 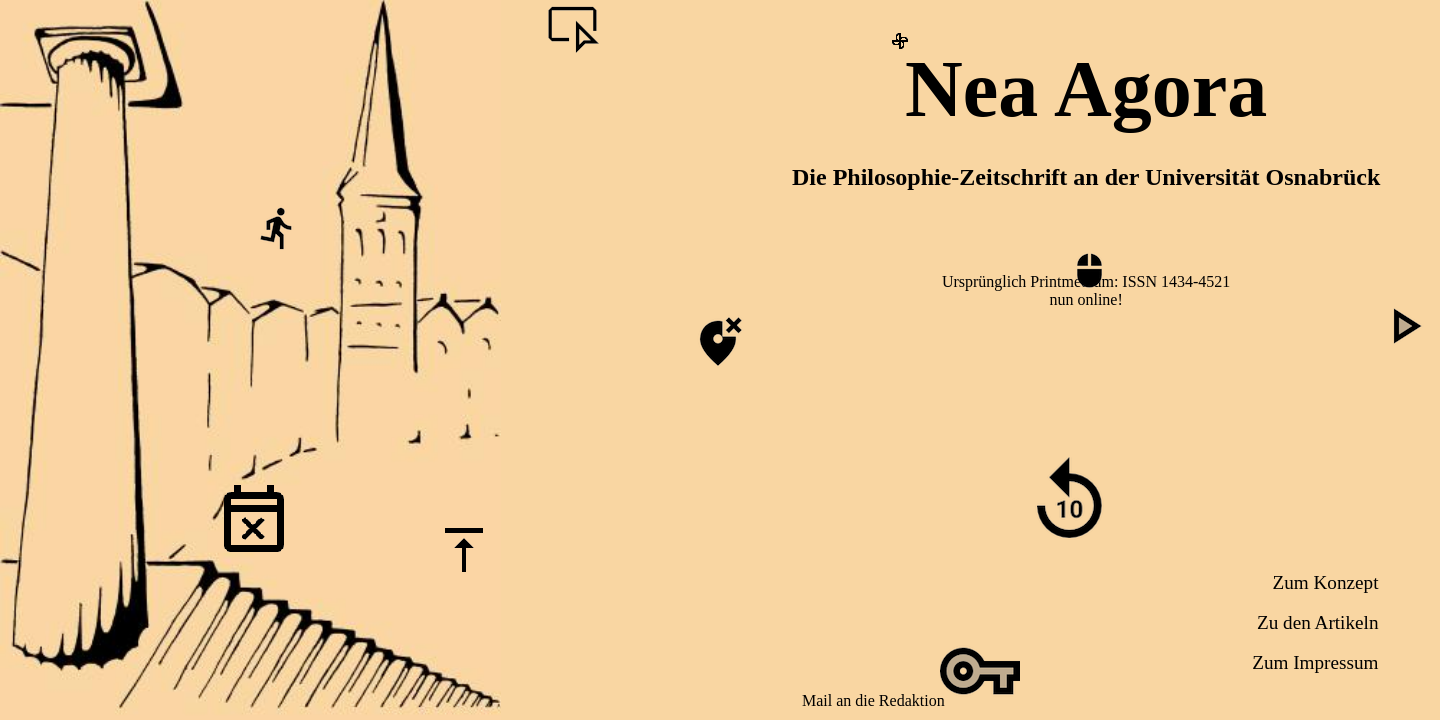 I want to click on mouse settings or preferences, so click(x=1089, y=270).